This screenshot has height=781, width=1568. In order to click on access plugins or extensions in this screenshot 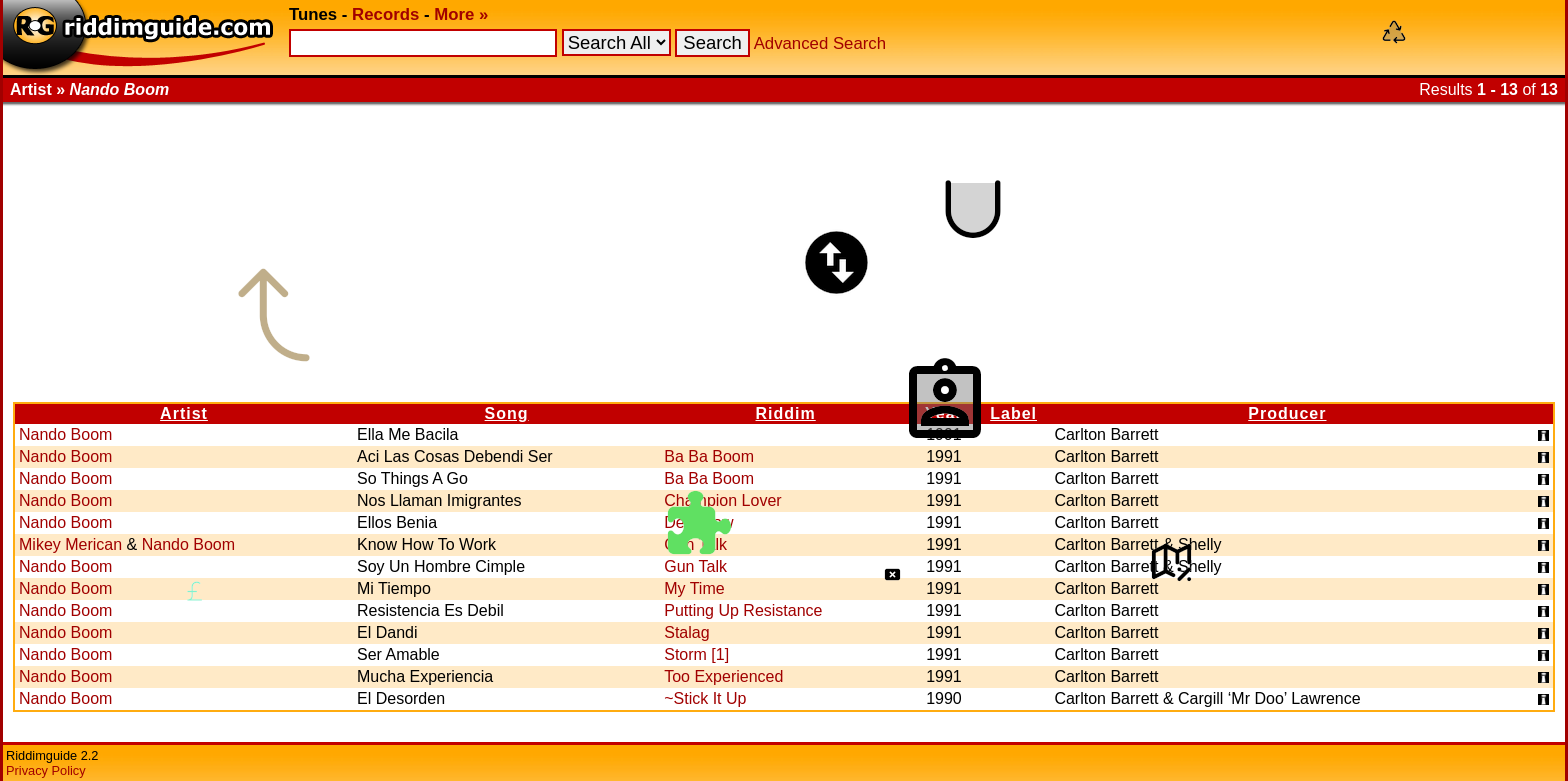, I will do `click(699, 522)`.